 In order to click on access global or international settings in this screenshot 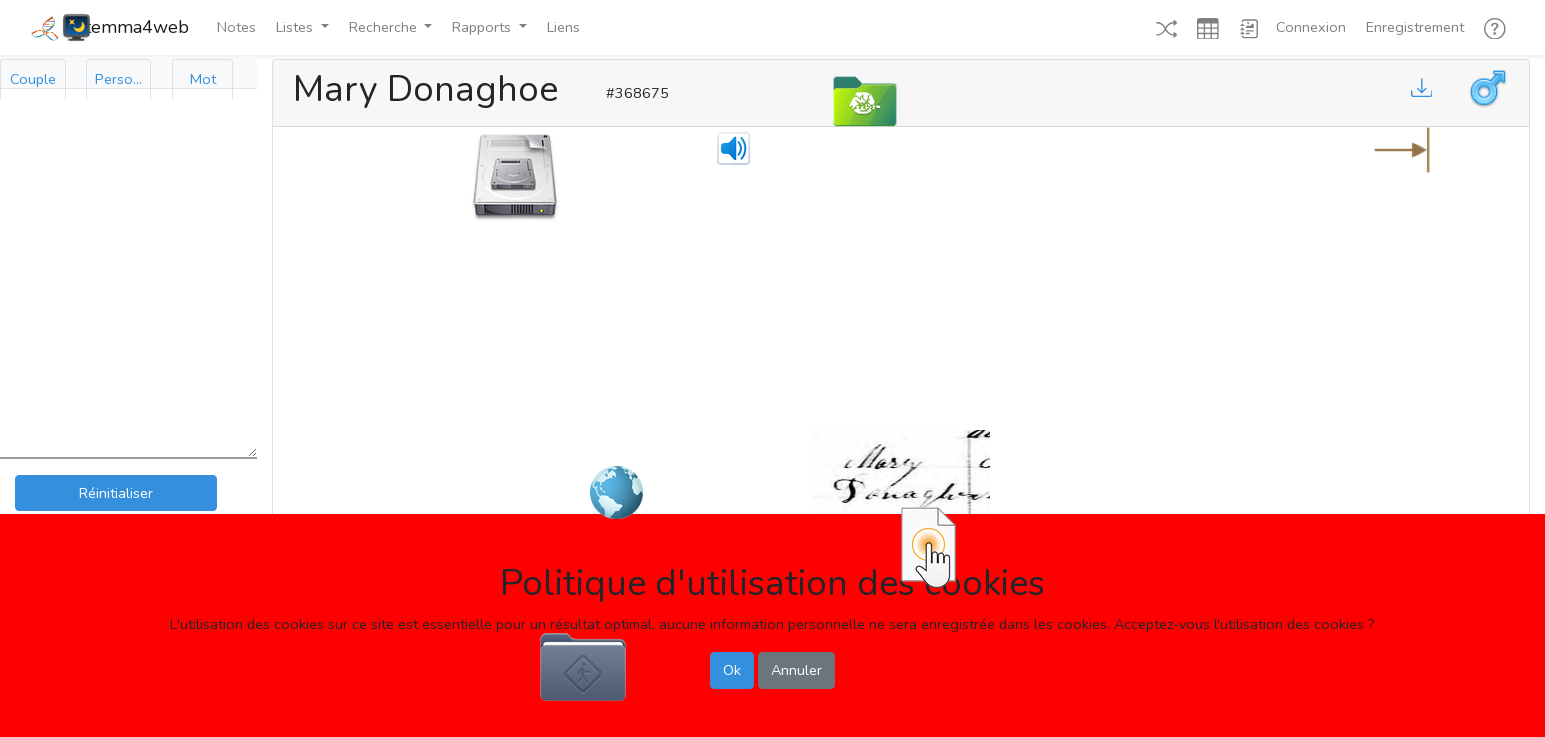, I will do `click(616, 492)`.